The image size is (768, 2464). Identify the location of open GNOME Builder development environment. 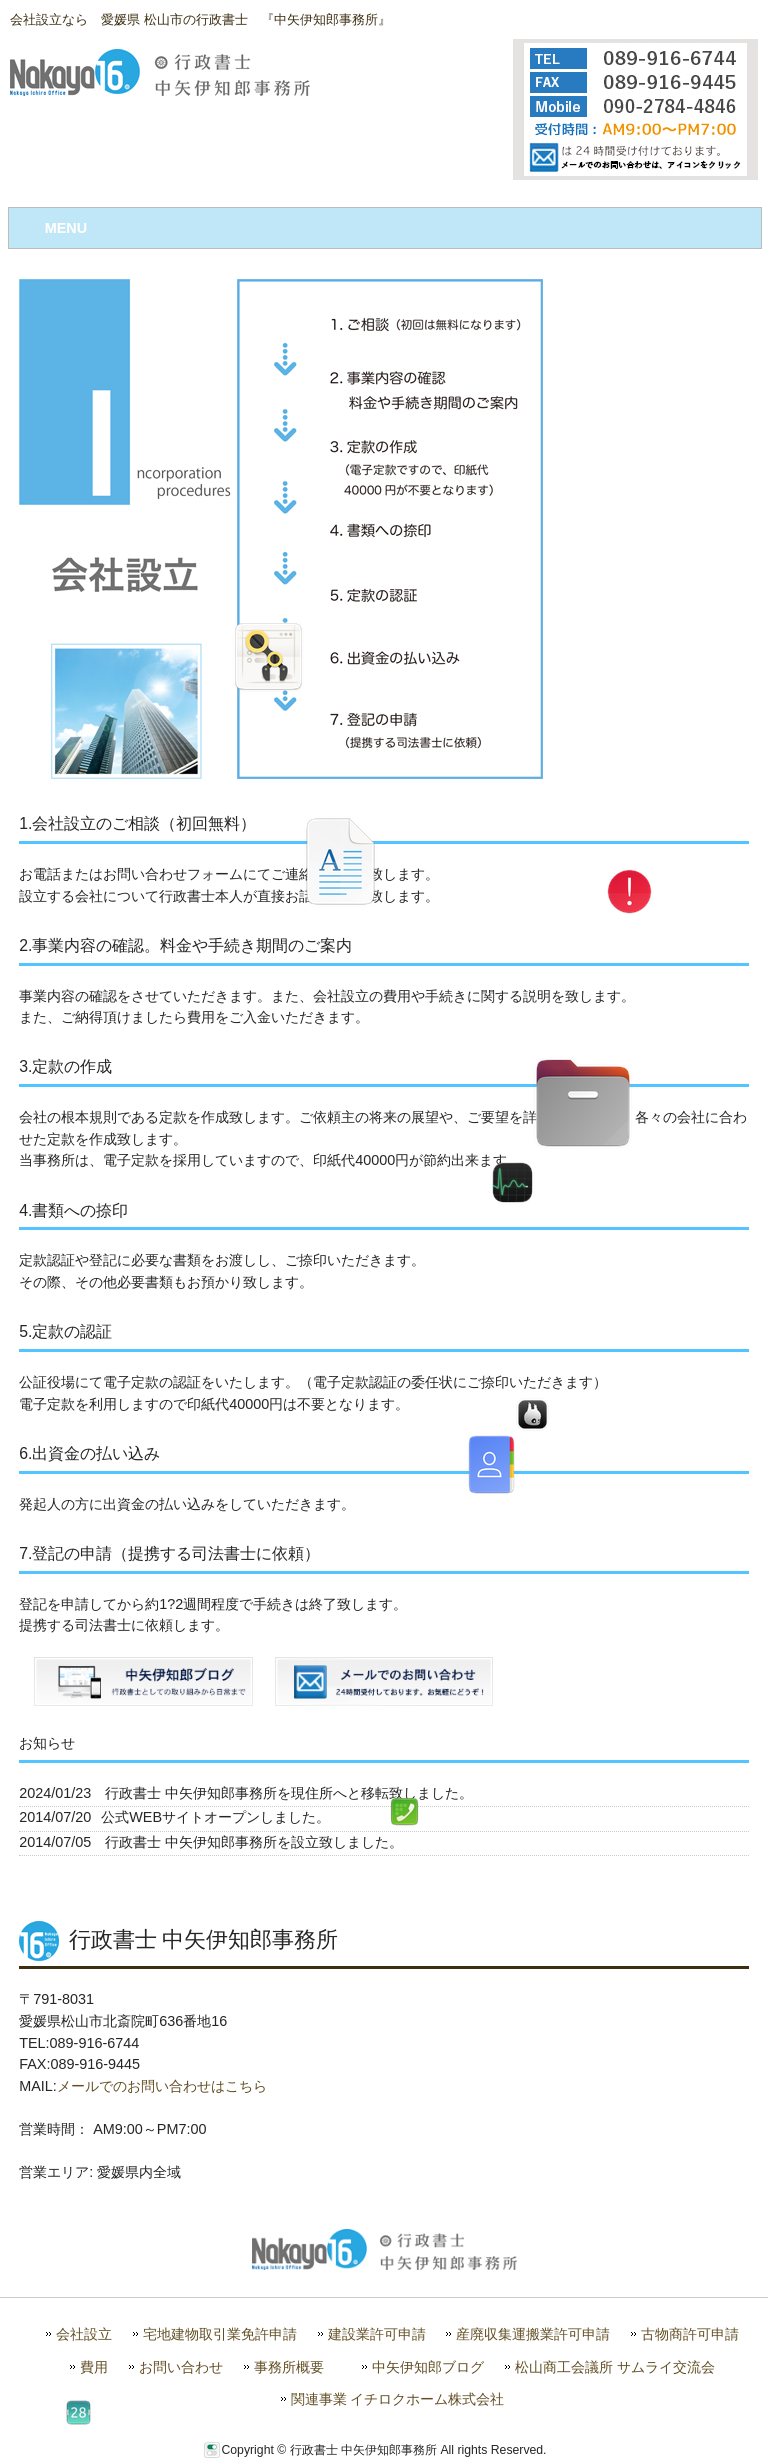
(268, 656).